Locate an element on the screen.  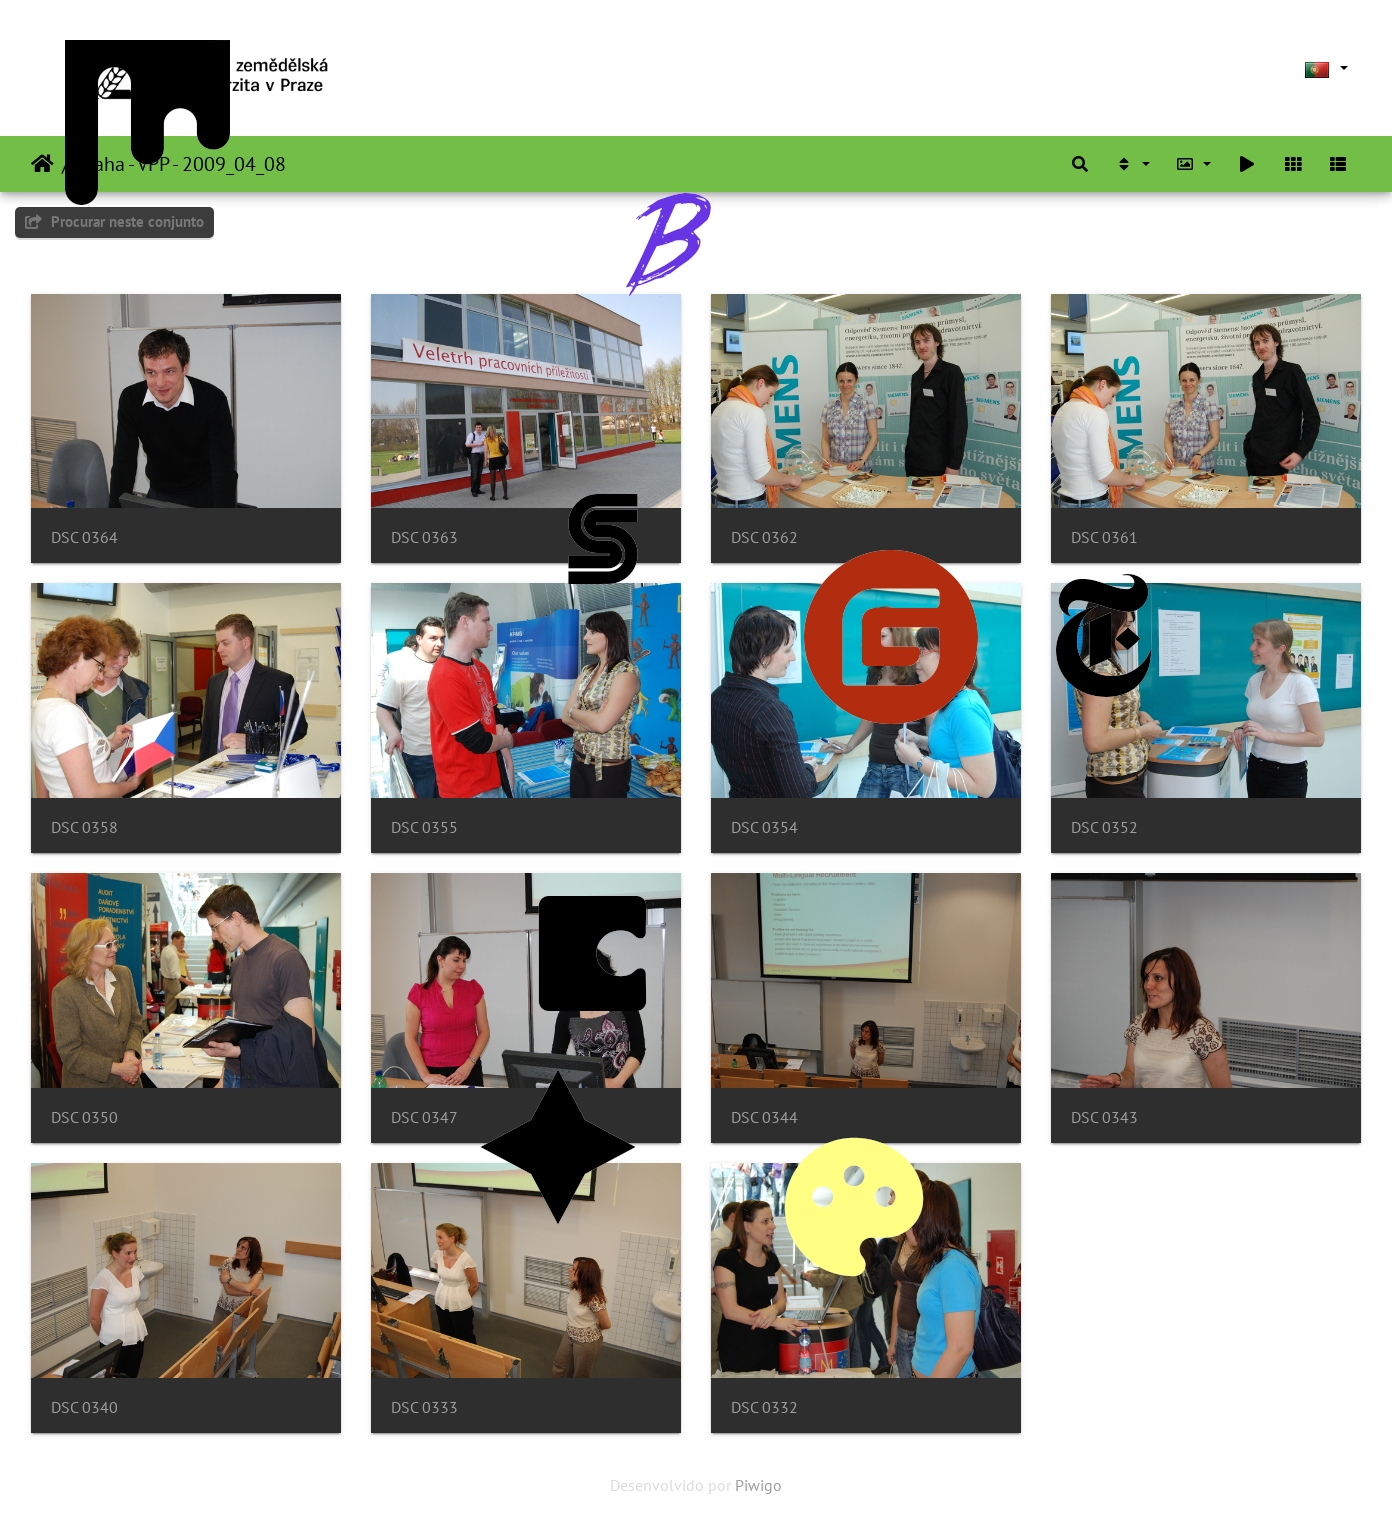
open the new york times app is located at coordinates (1103, 635).